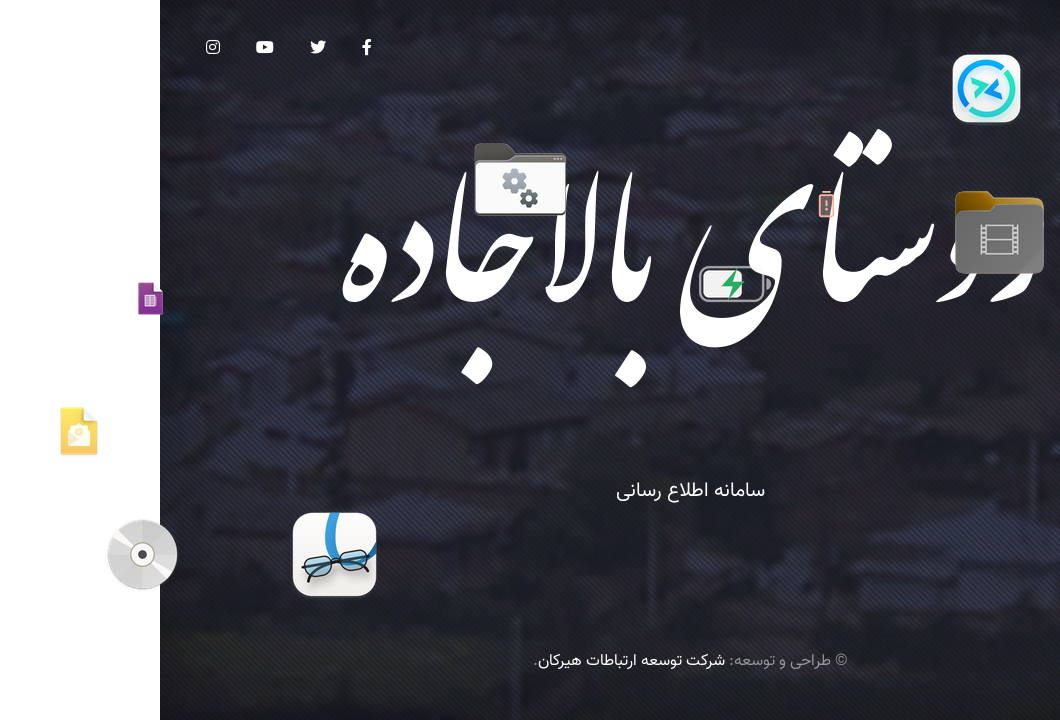 The image size is (1060, 720). Describe the element at coordinates (520, 182) in the screenshot. I see `folder containing batch files or scripts` at that location.